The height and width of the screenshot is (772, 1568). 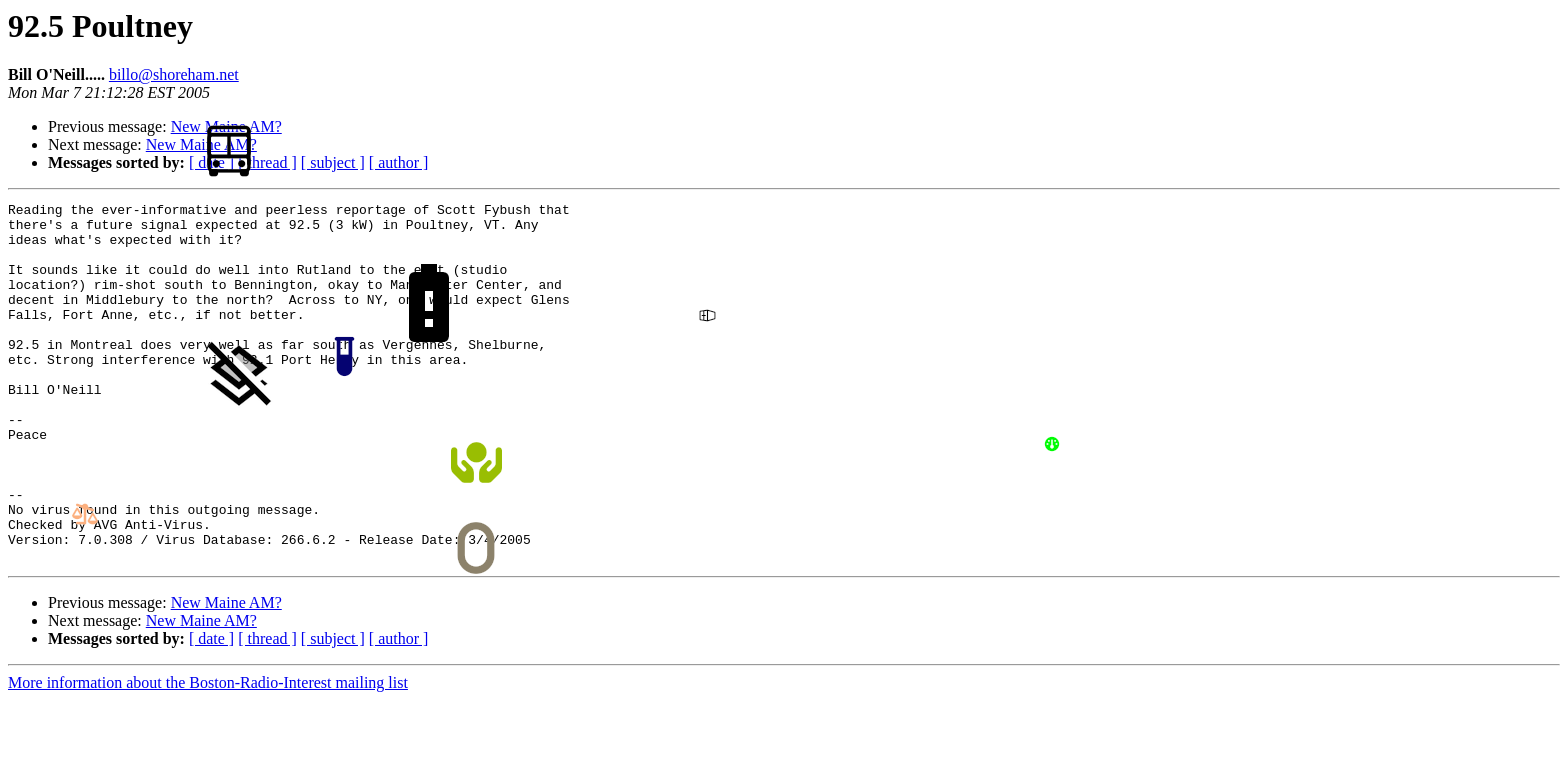 I want to click on access community support or care services, so click(x=476, y=462).